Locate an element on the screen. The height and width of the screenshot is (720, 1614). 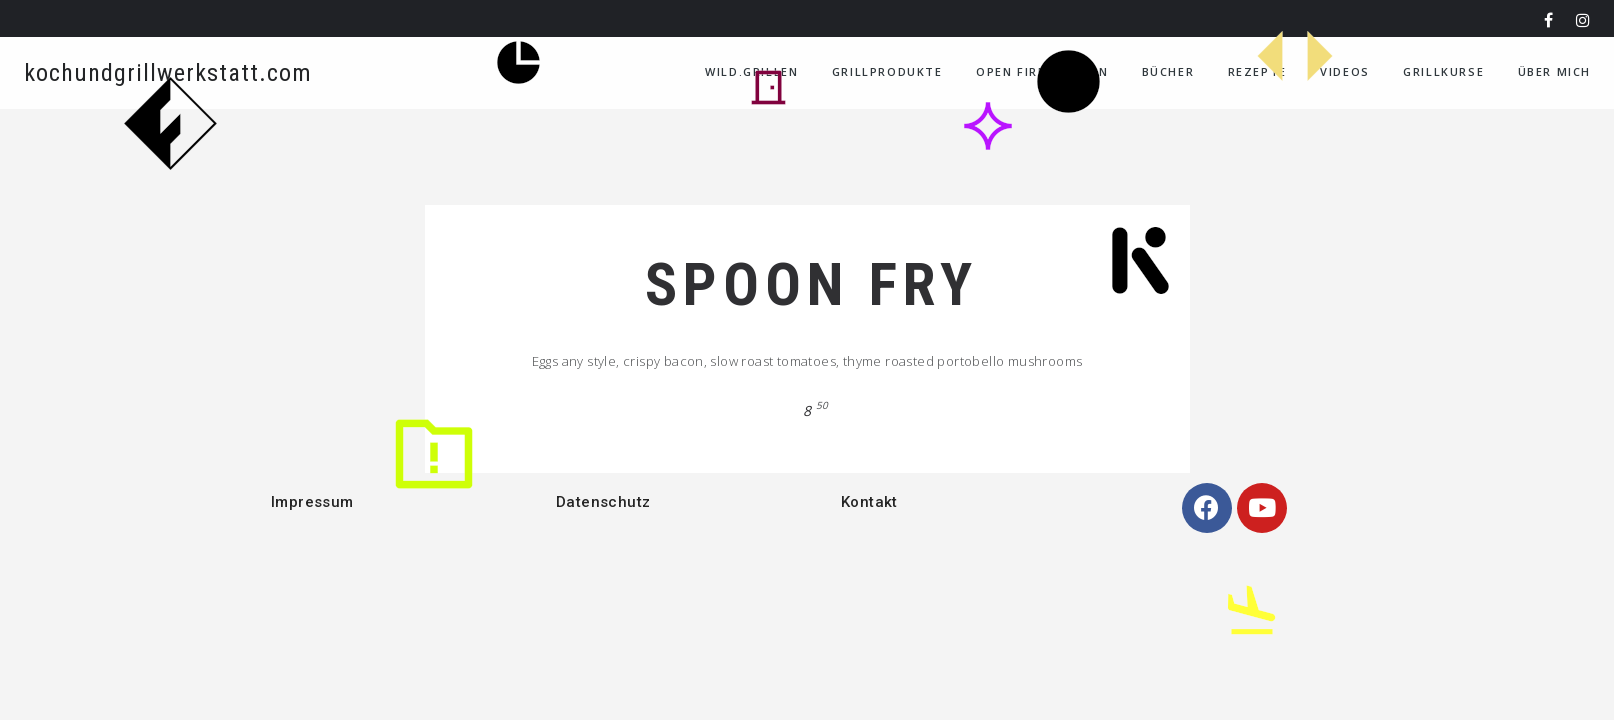
expand content horizontally is located at coordinates (1295, 56).